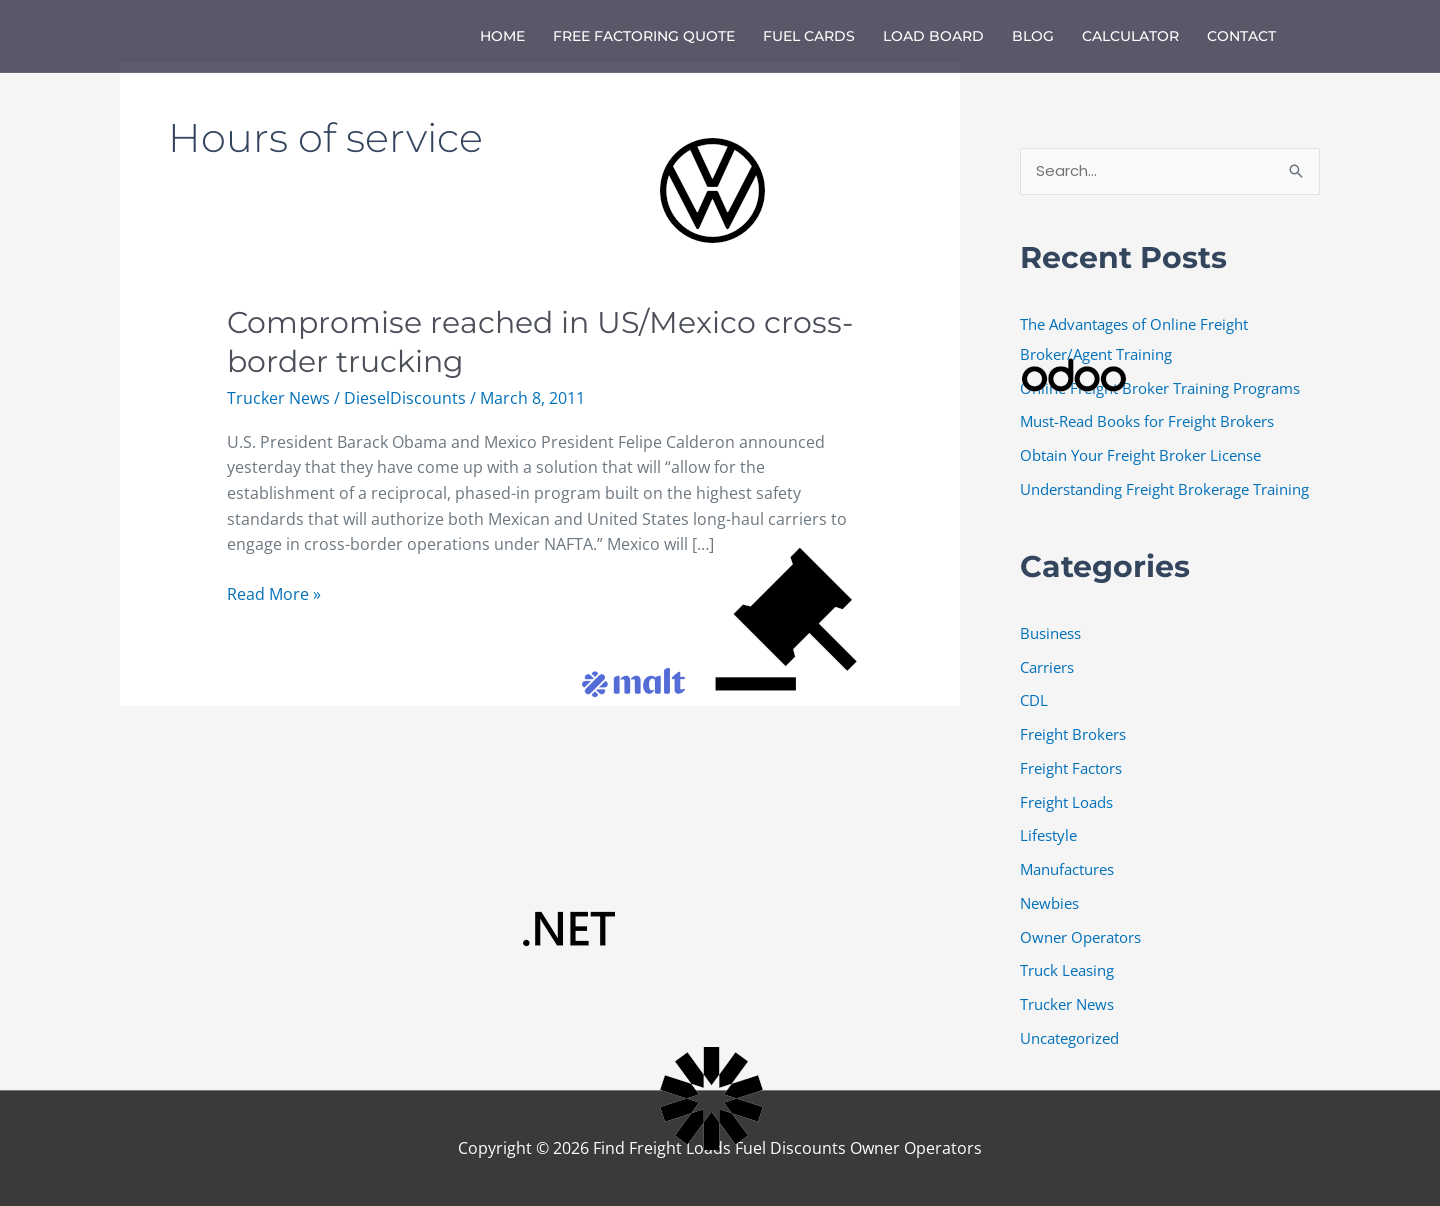 The height and width of the screenshot is (1206, 1440). I want to click on volkswagen brand logo, so click(712, 190).